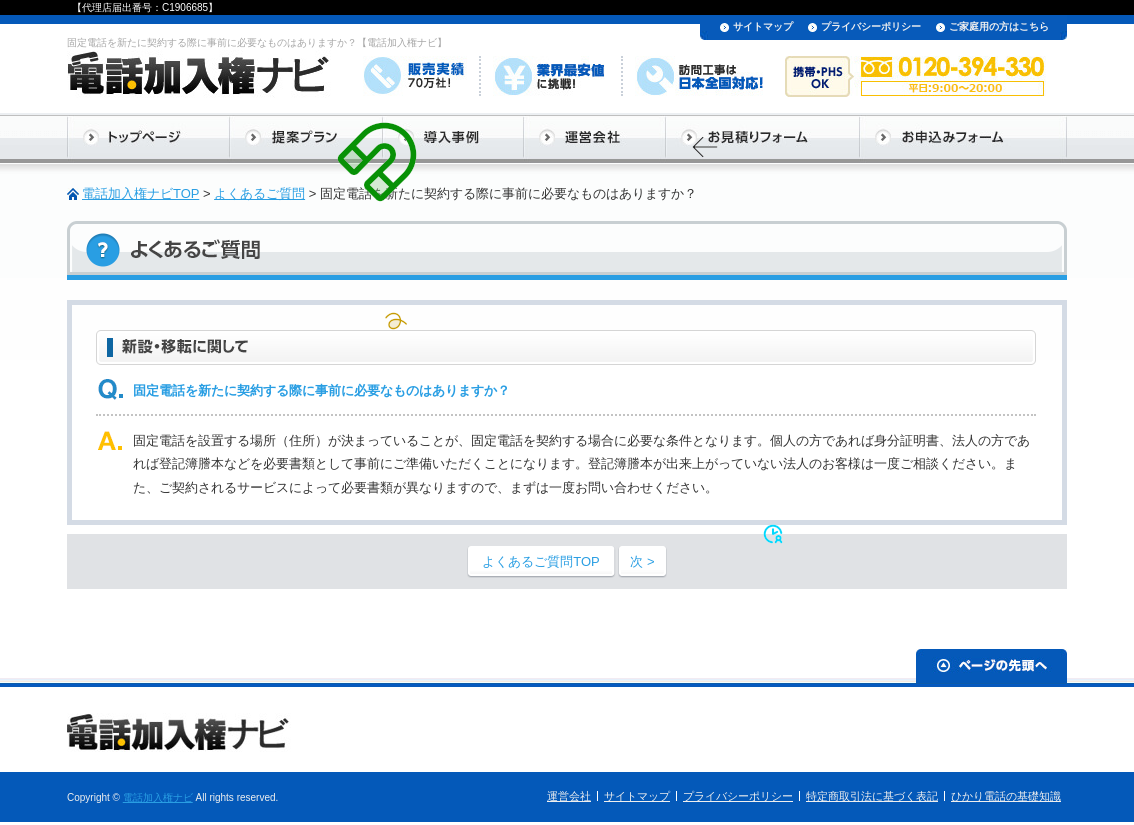 The image size is (1134, 825). I want to click on attract or pin related items together, so click(378, 160).